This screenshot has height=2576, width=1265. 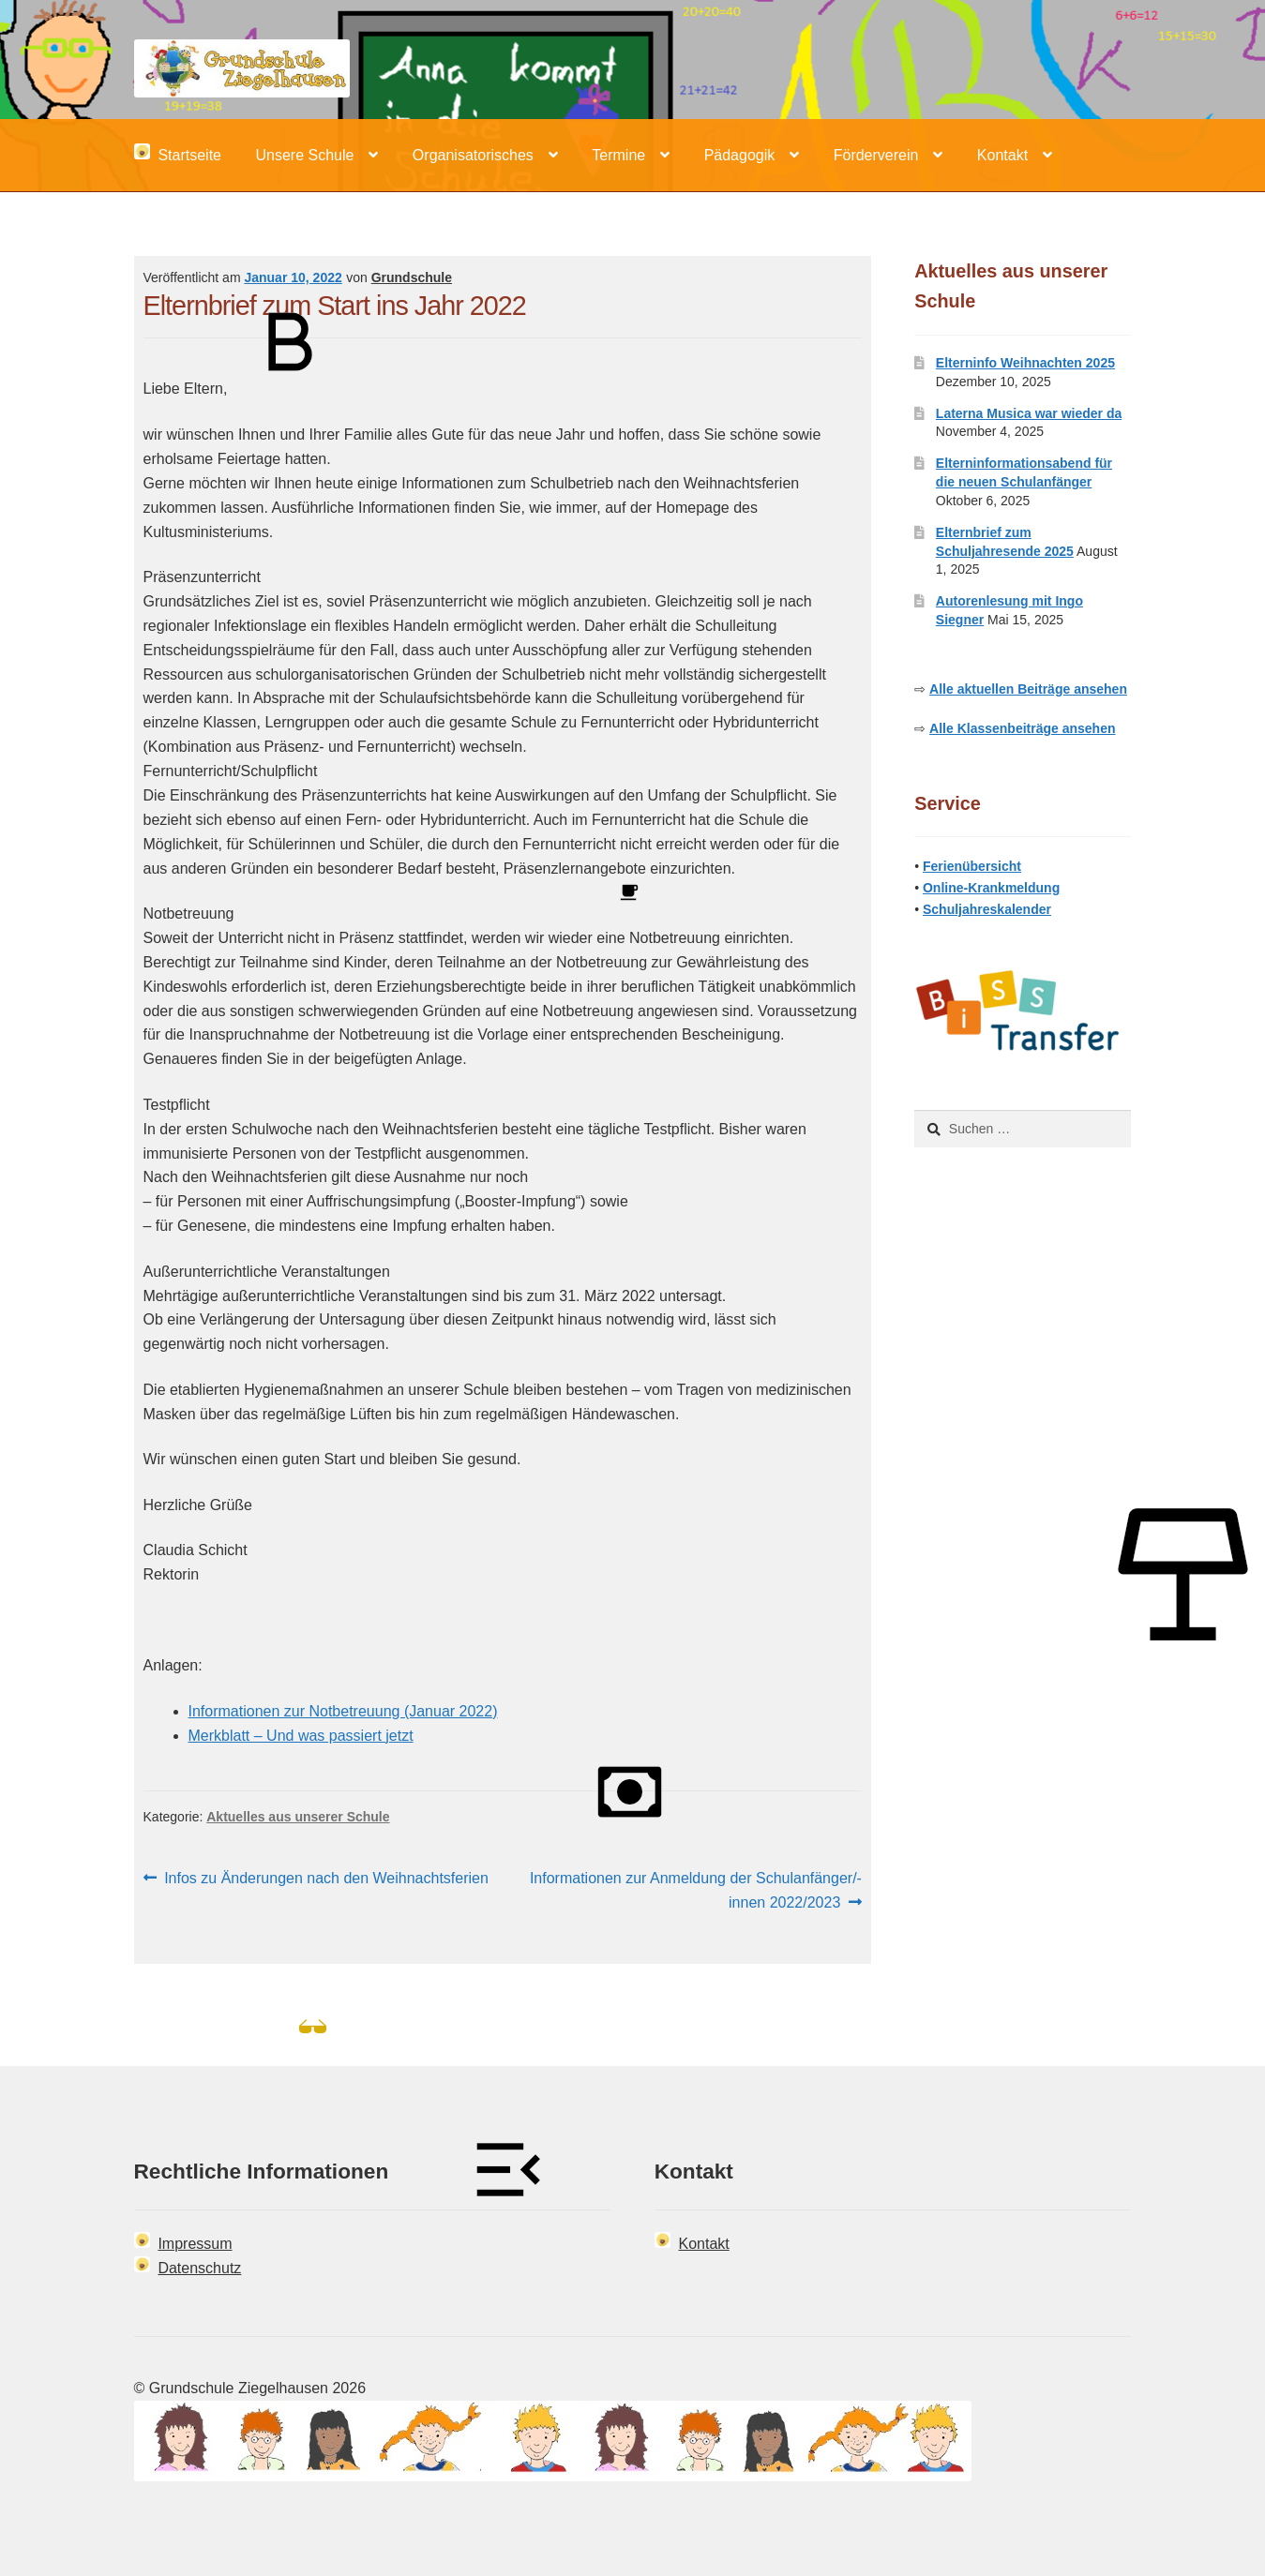 I want to click on open Apple Keynote presentation app, so click(x=1182, y=1574).